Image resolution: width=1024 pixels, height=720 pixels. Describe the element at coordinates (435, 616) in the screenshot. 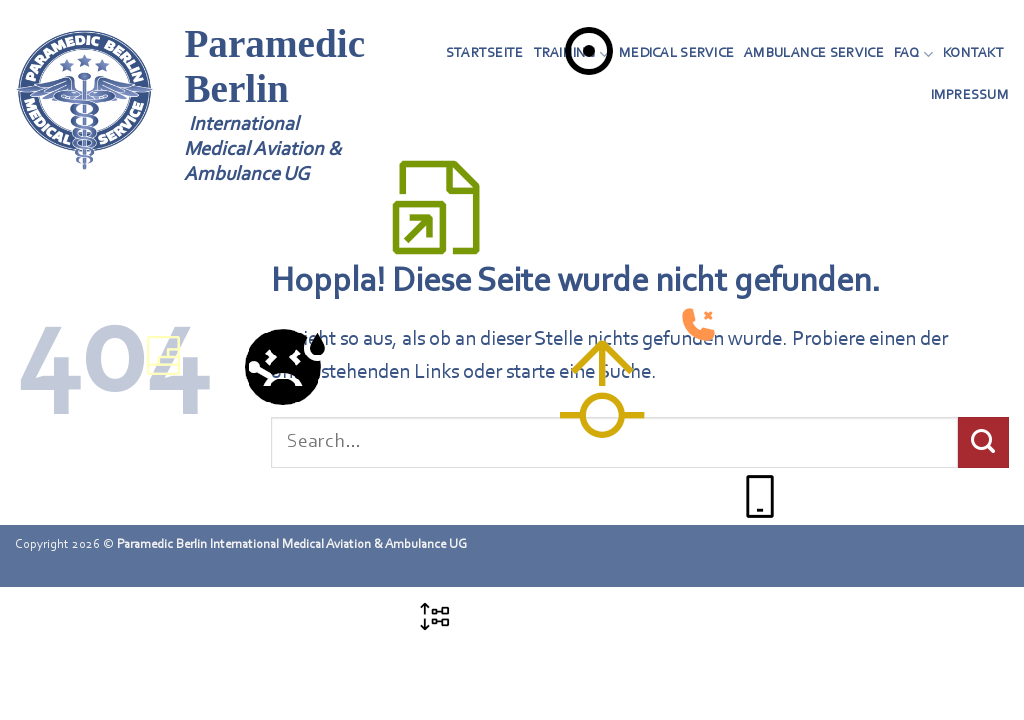

I see `ungroup items by reference type` at that location.